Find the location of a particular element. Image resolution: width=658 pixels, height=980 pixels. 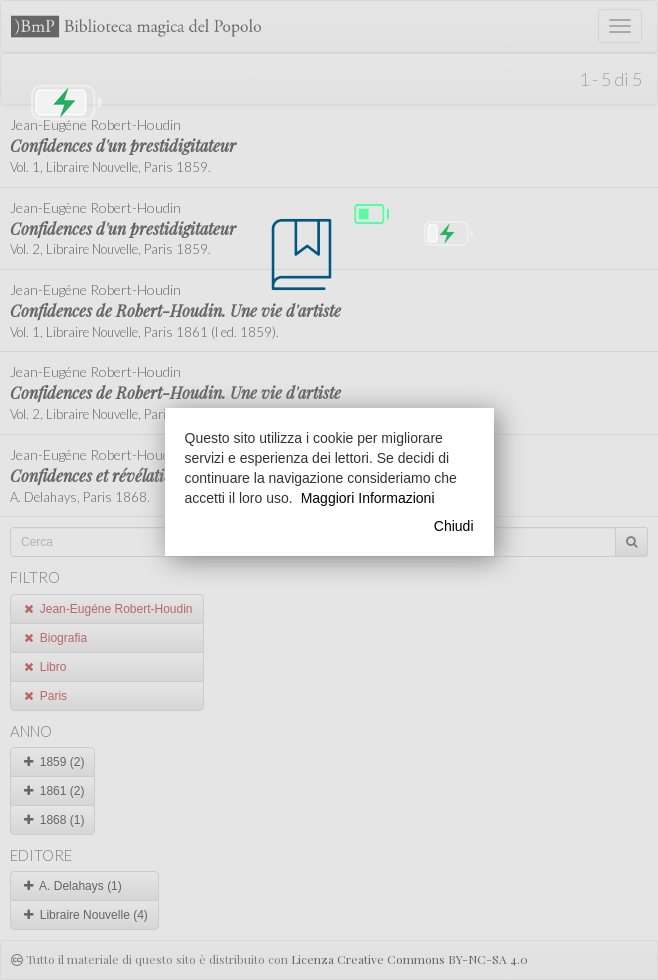

indicates battery is charging at 20% capacity is located at coordinates (448, 233).